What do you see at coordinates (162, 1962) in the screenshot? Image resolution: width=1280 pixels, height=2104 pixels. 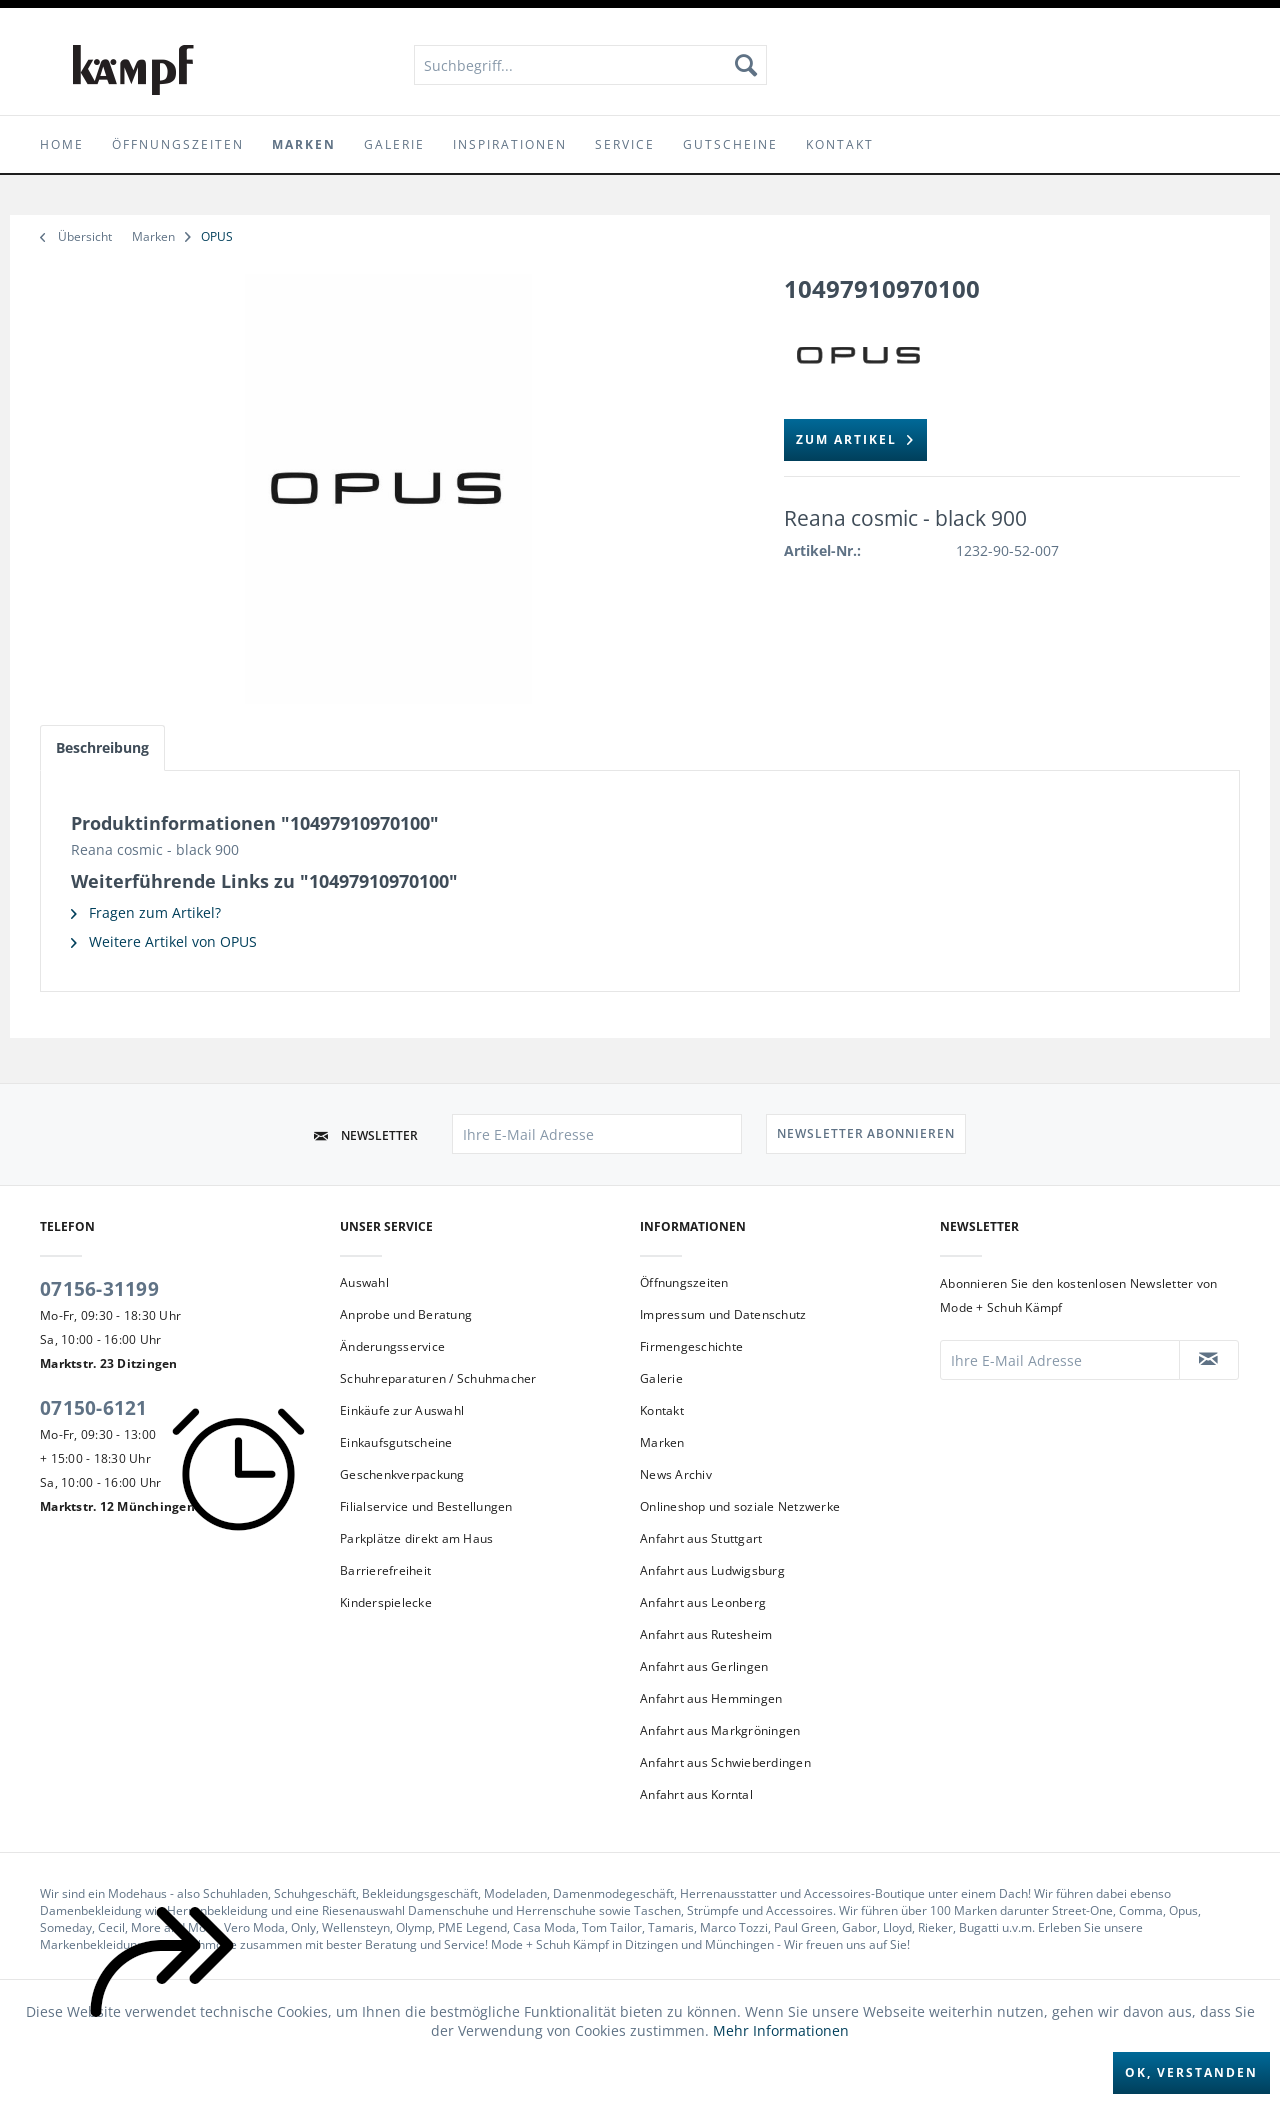 I see `forward message or content to multiple recipients` at bounding box center [162, 1962].